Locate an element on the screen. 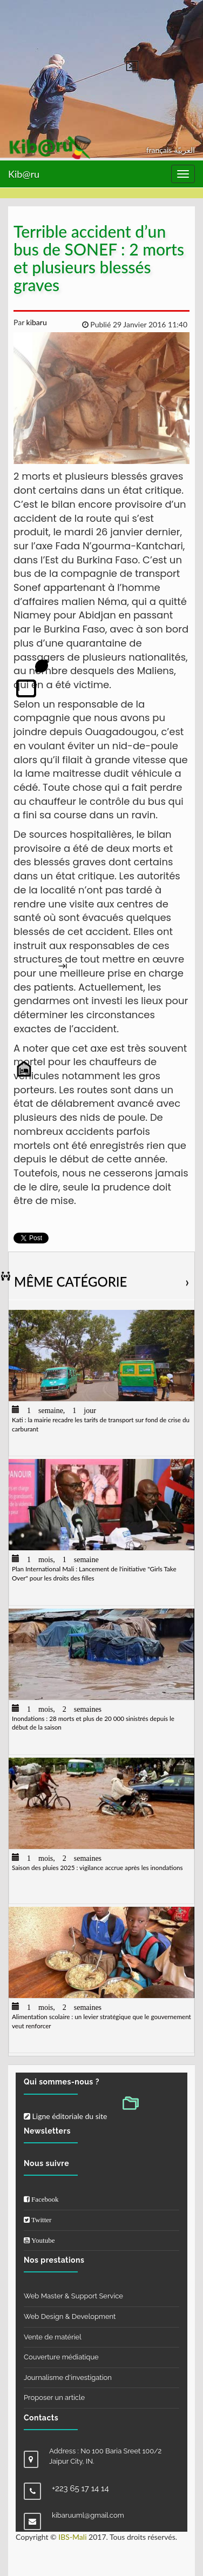 The height and width of the screenshot is (2576, 203). browse multiple folders or directories is located at coordinates (130, 2103).